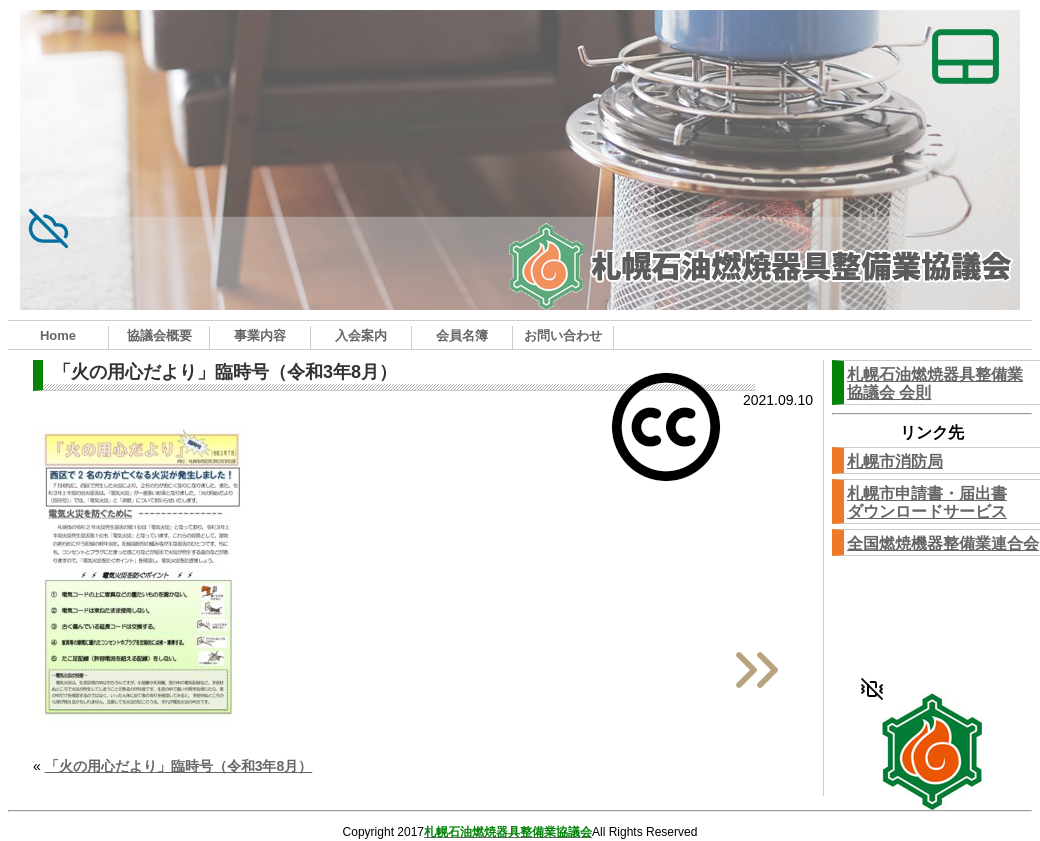  I want to click on access touchpad settings, so click(965, 56).